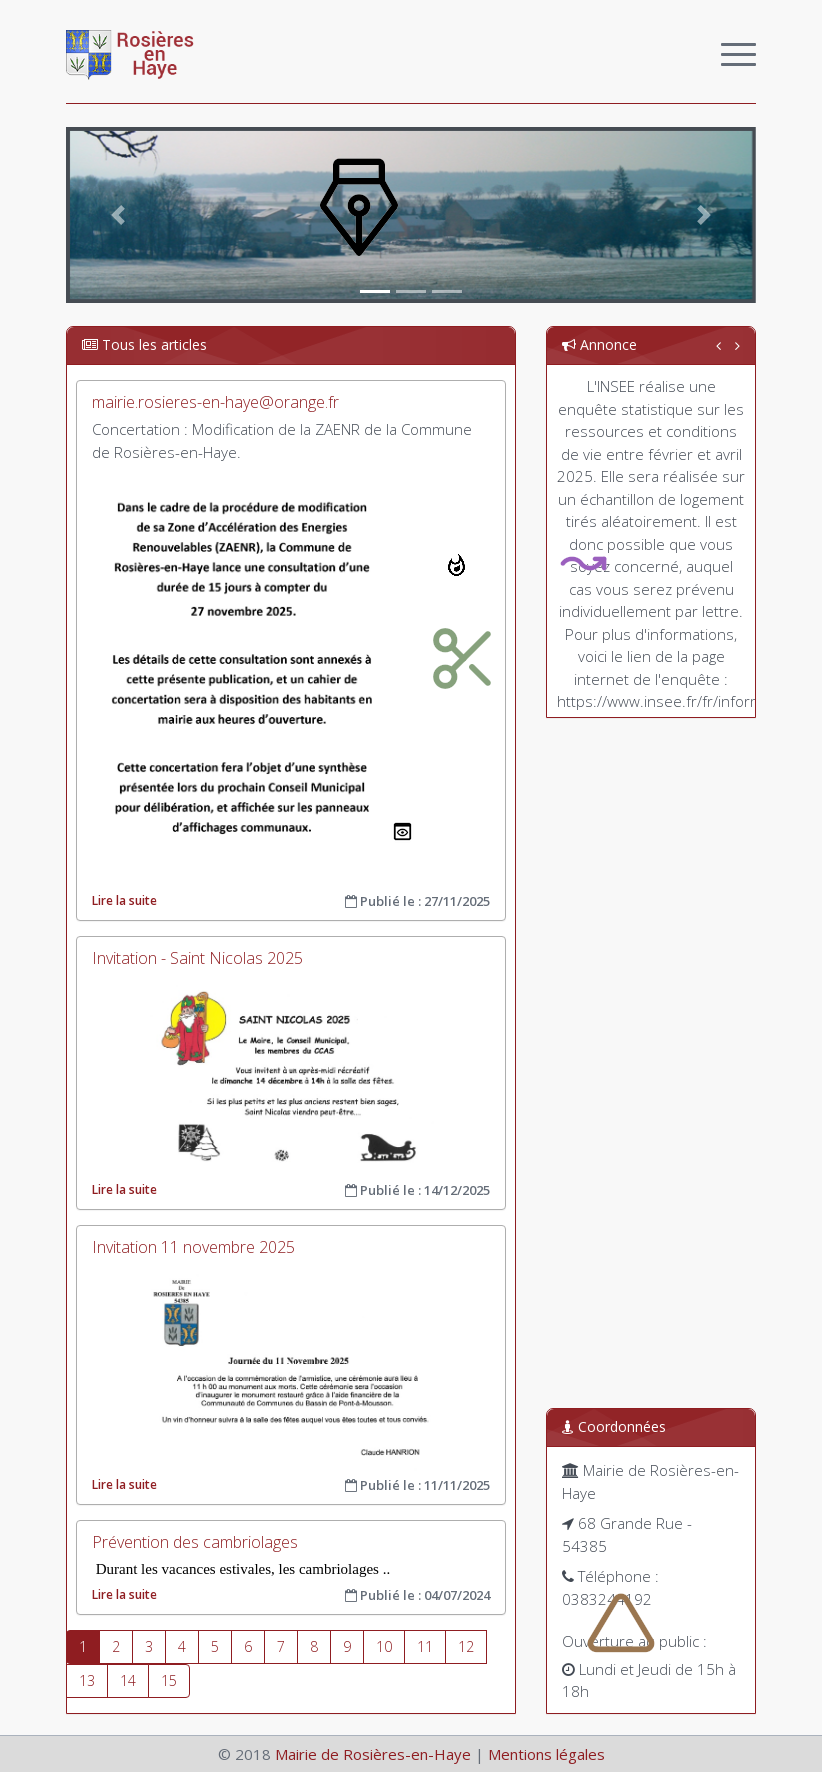  Describe the element at coordinates (402, 831) in the screenshot. I see `preview file or document before opening` at that location.